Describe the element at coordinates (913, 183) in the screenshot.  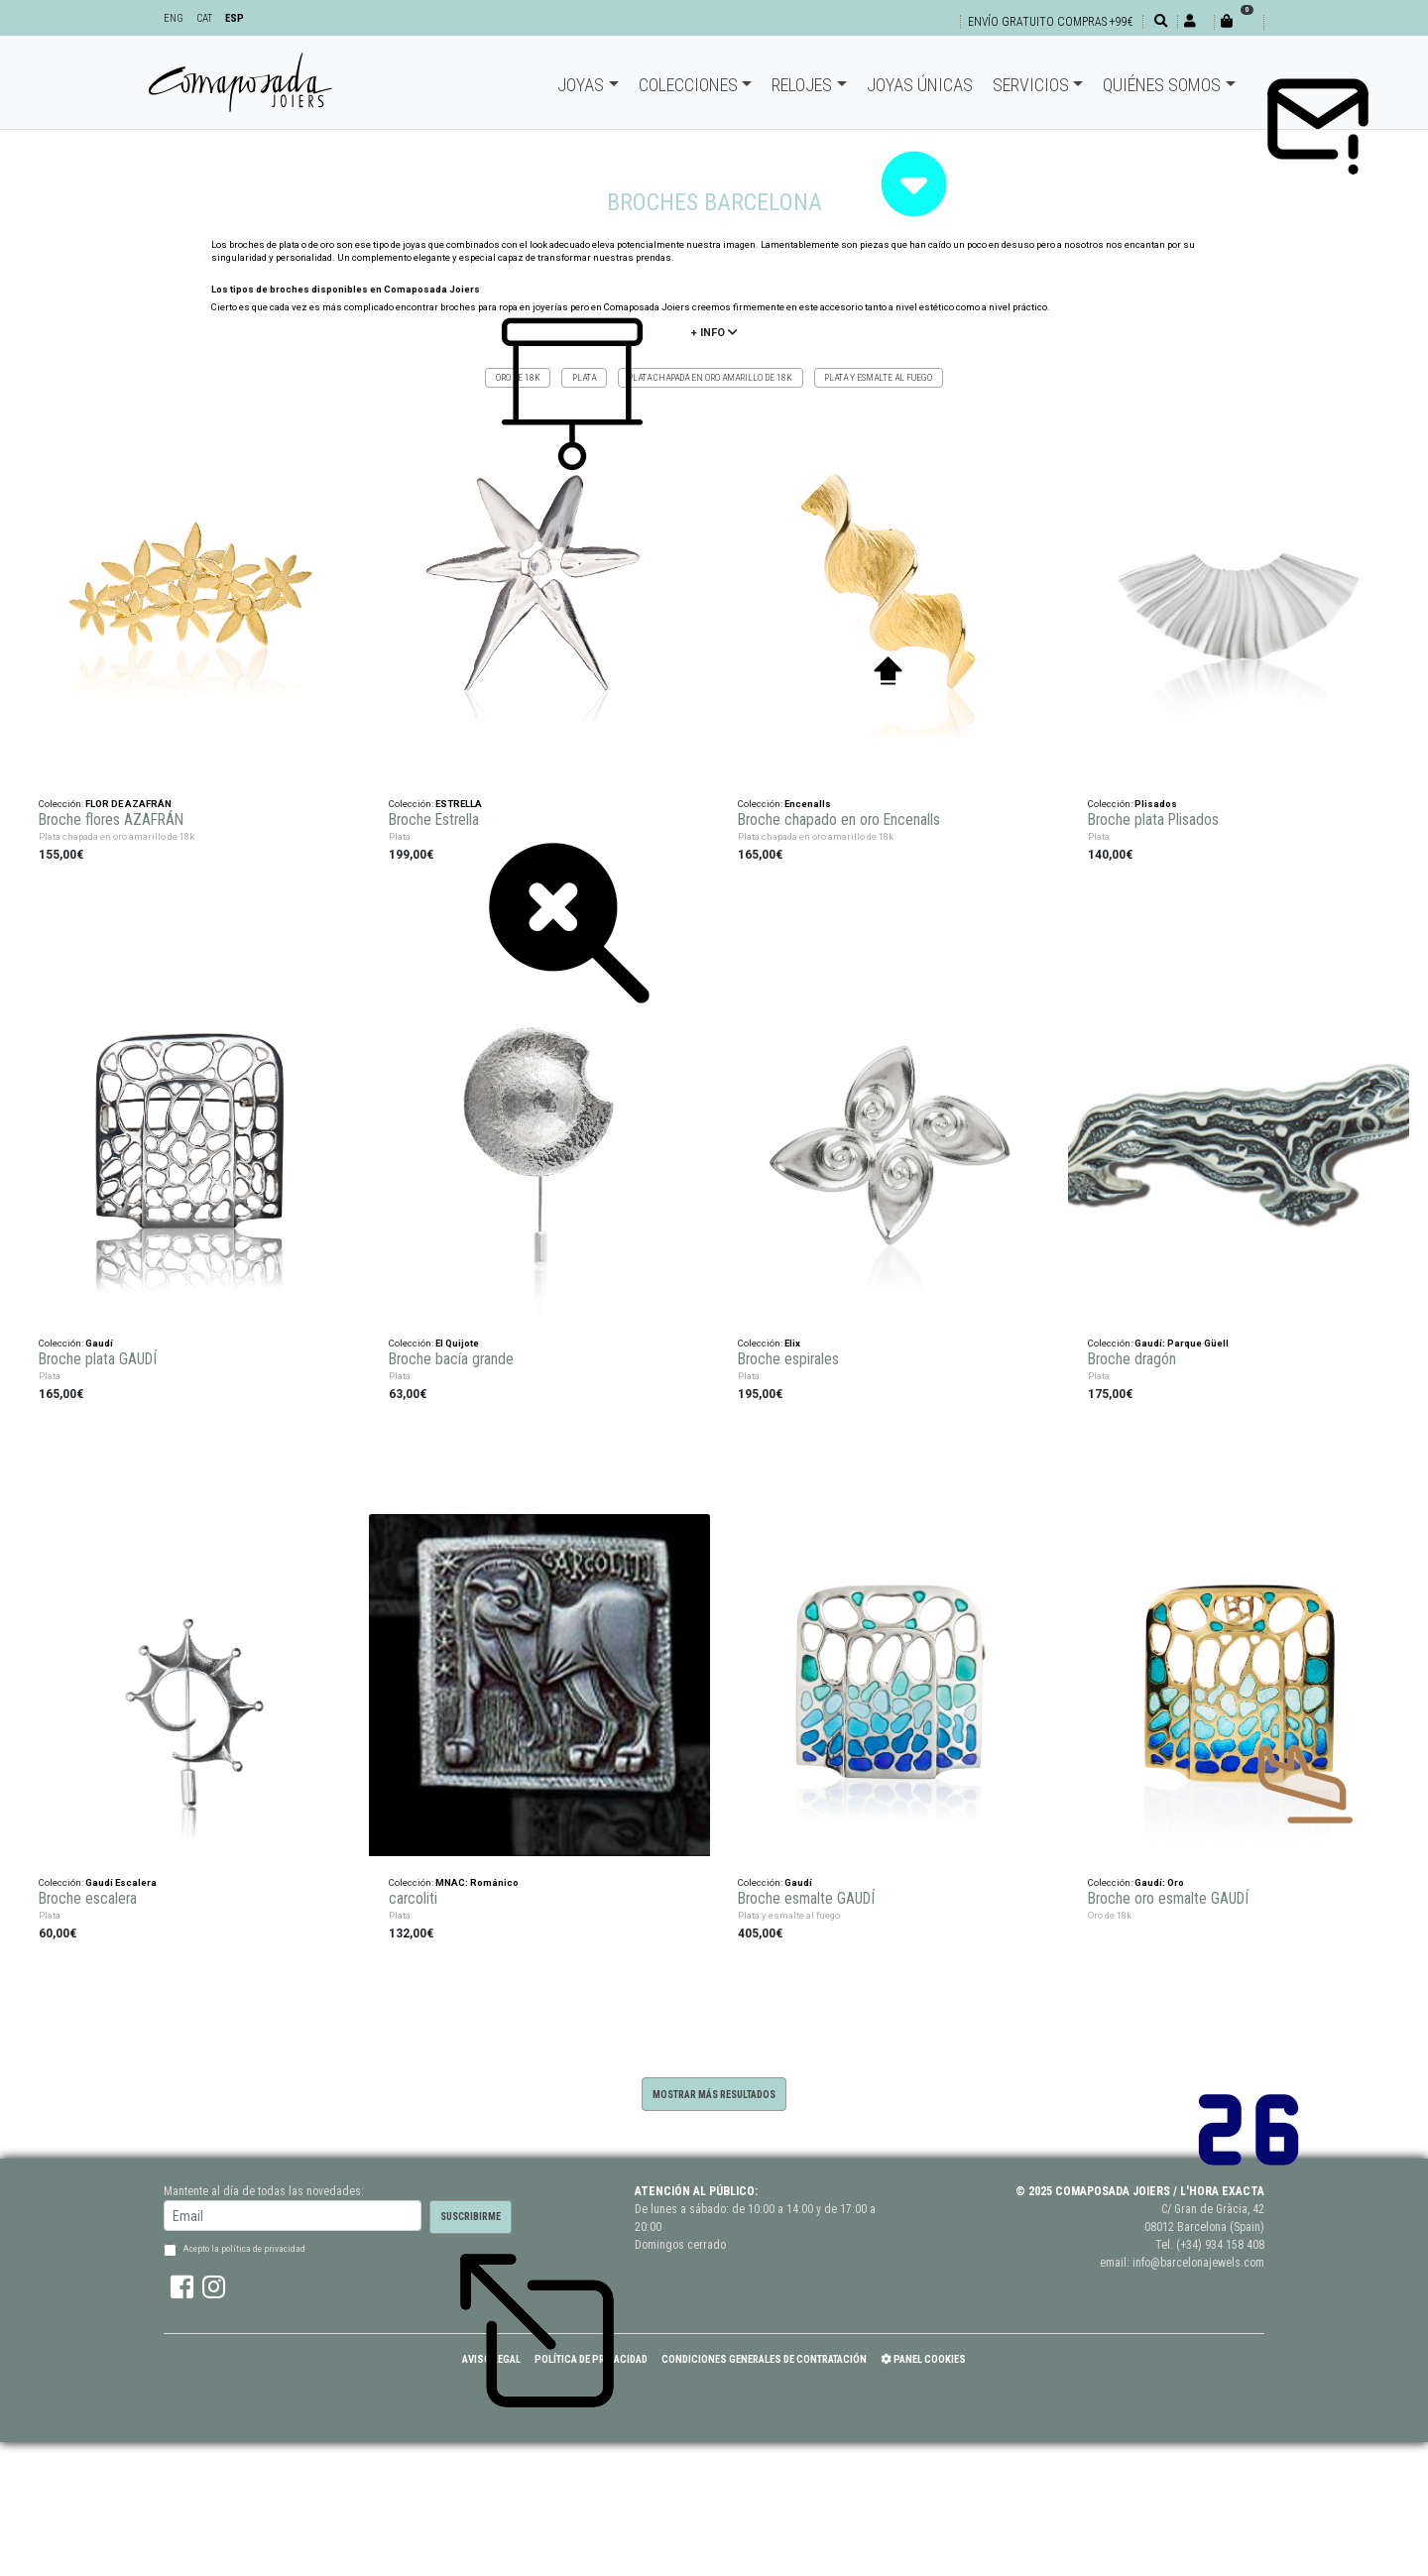
I see `expand dropdown menu` at that location.